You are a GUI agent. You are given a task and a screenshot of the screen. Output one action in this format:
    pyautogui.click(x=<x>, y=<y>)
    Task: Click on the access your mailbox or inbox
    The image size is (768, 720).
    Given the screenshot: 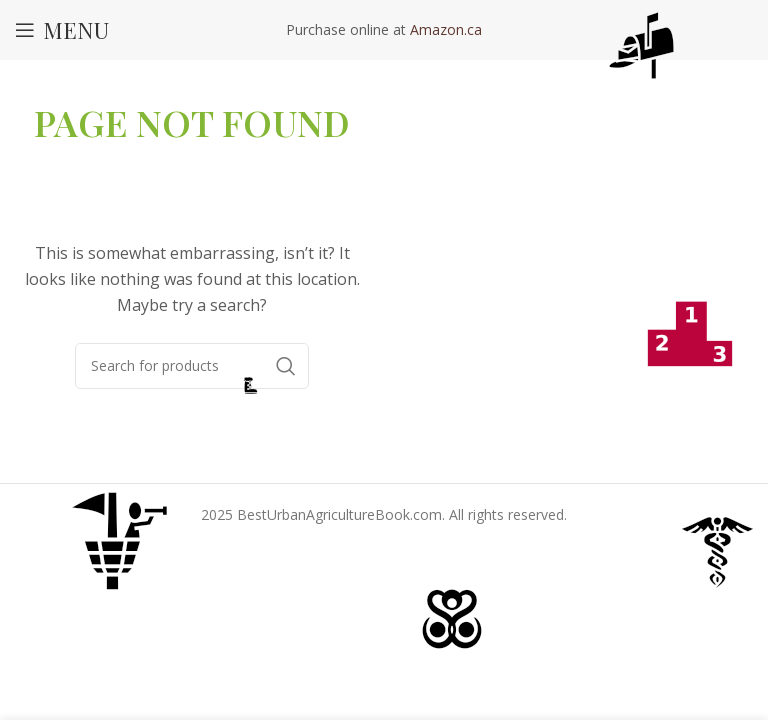 What is the action you would take?
    pyautogui.click(x=641, y=45)
    